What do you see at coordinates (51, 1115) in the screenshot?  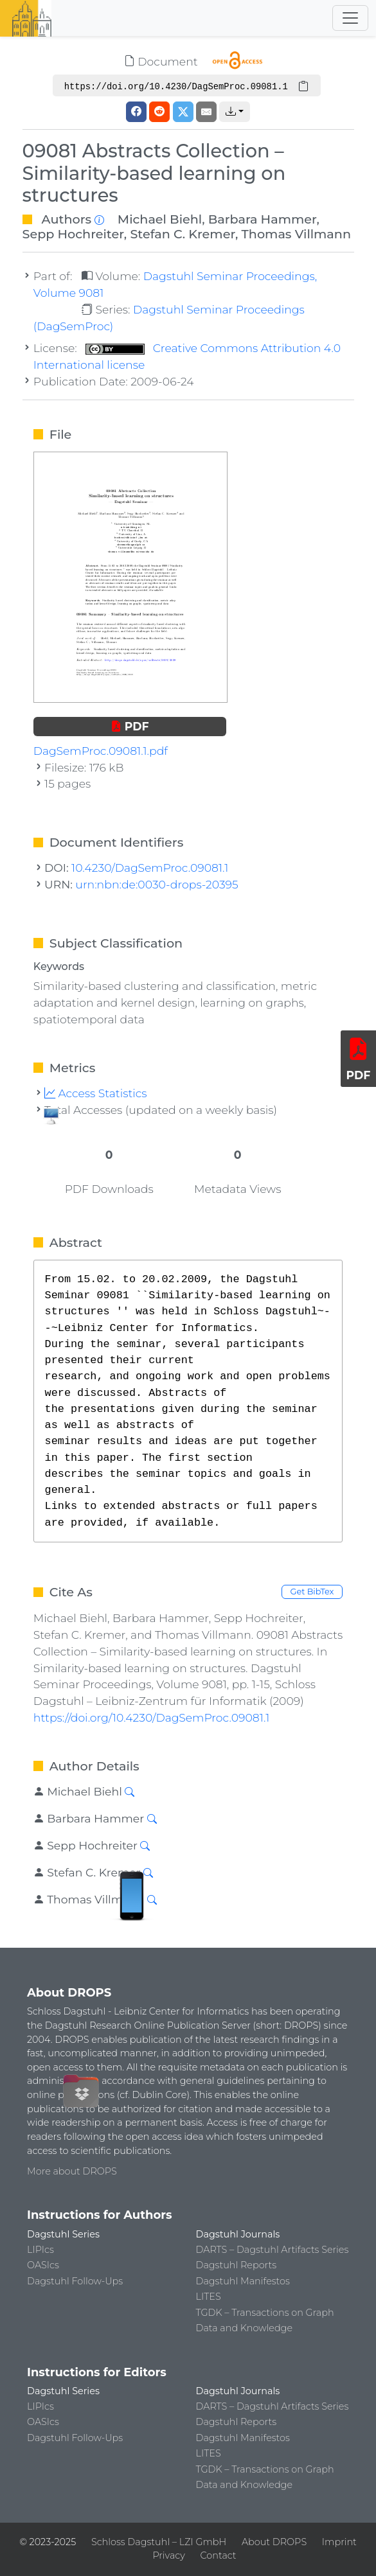 I see `represents an imac g4 device in system settings` at bounding box center [51, 1115].